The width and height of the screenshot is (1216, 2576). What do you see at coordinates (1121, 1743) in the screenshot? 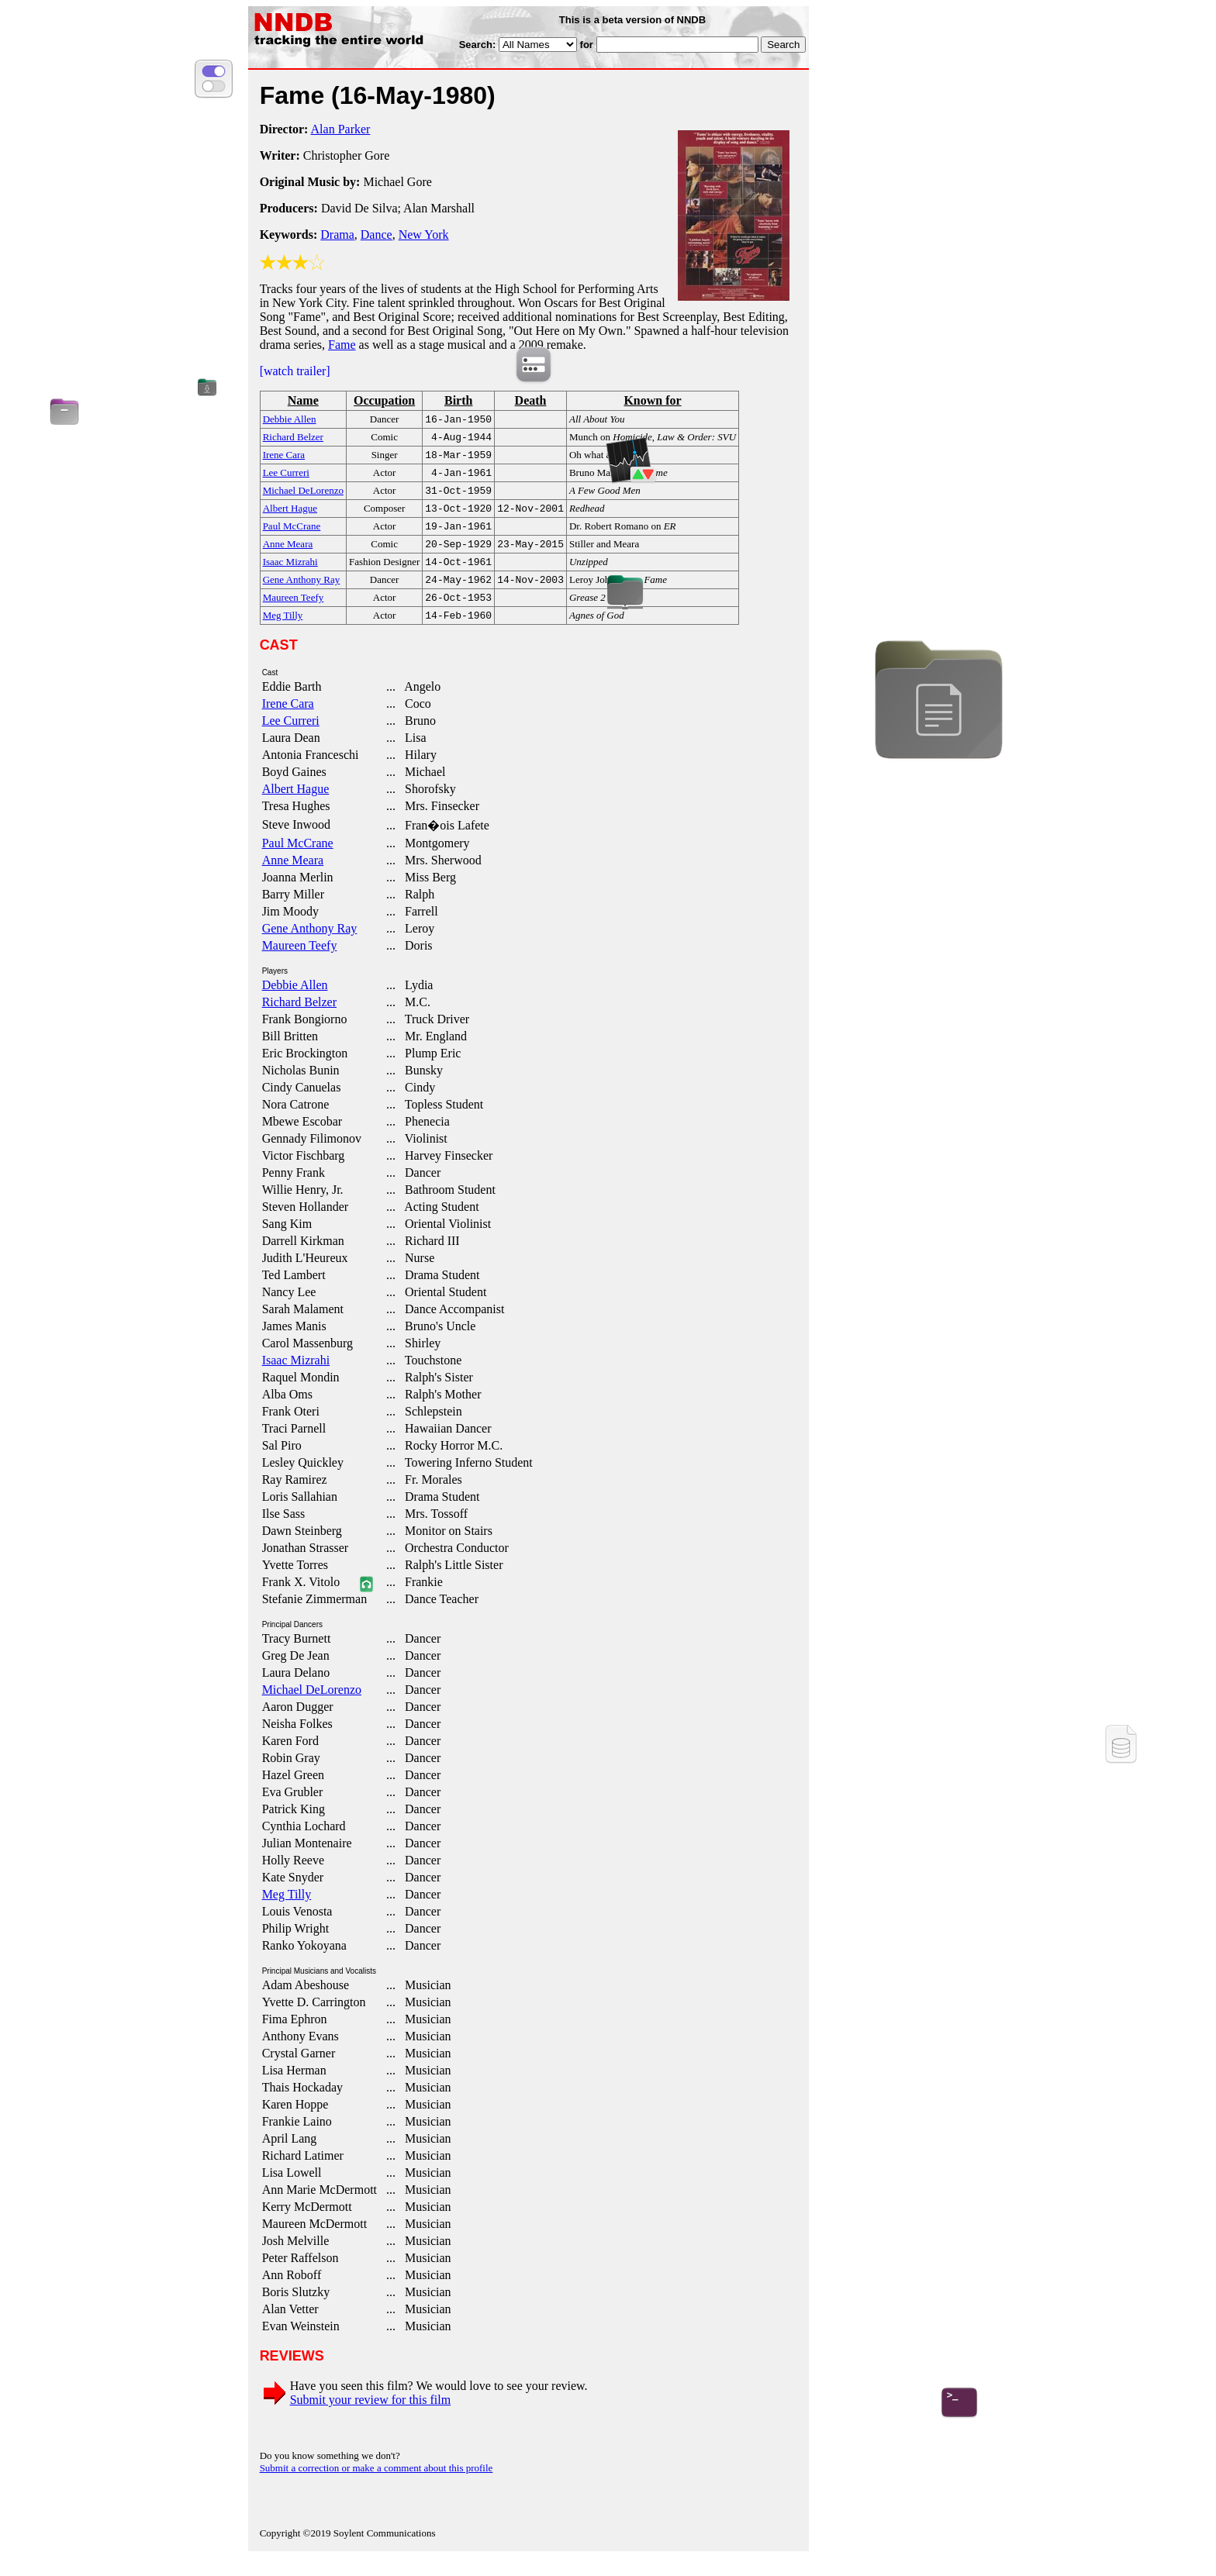
I see `open a database file` at bounding box center [1121, 1743].